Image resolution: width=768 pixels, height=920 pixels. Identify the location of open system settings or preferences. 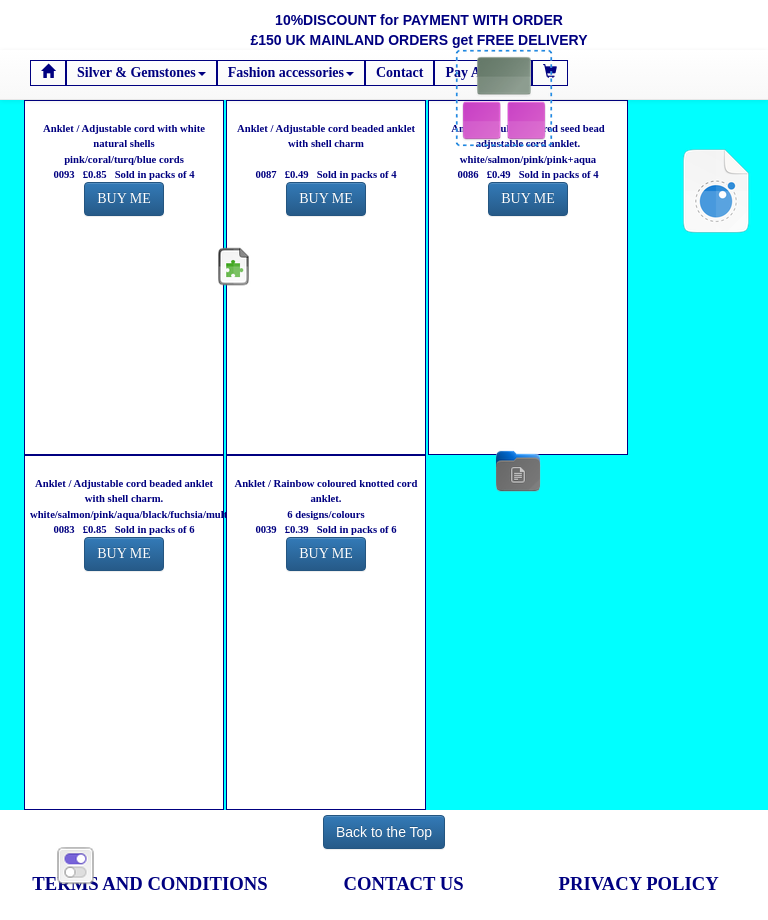
(75, 865).